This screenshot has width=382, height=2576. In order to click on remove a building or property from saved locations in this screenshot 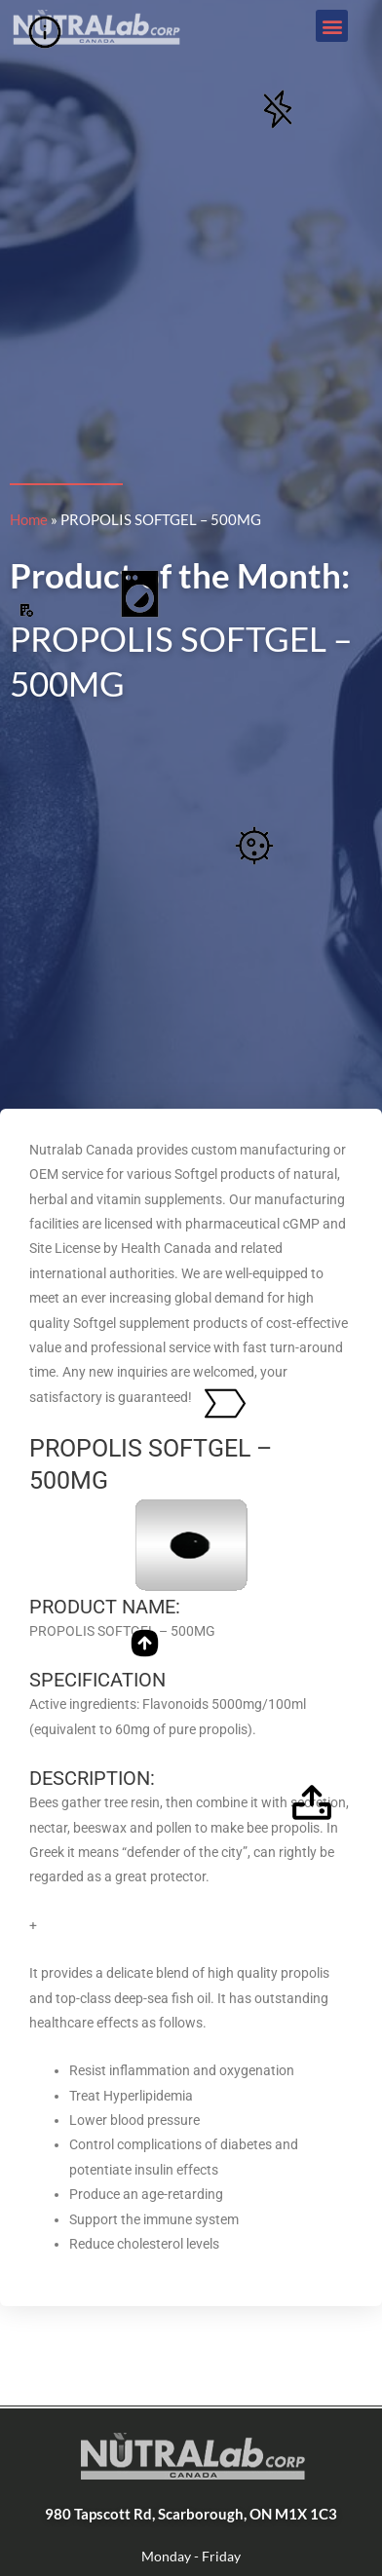, I will do `click(26, 610)`.